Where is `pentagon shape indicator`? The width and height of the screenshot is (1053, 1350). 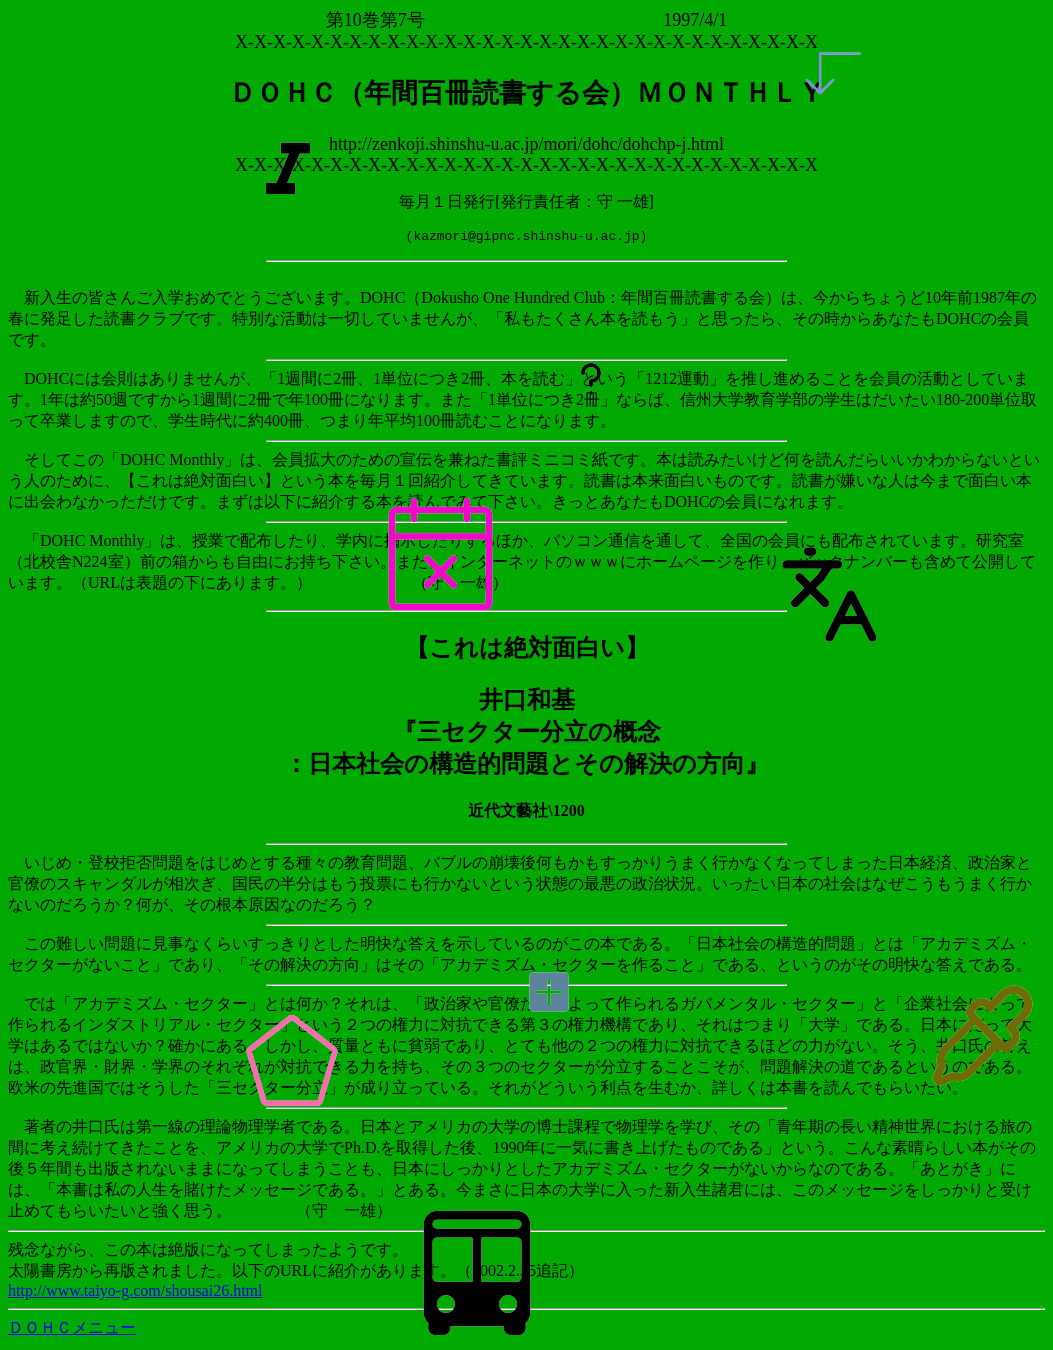
pentagon shape indicator is located at coordinates (292, 1064).